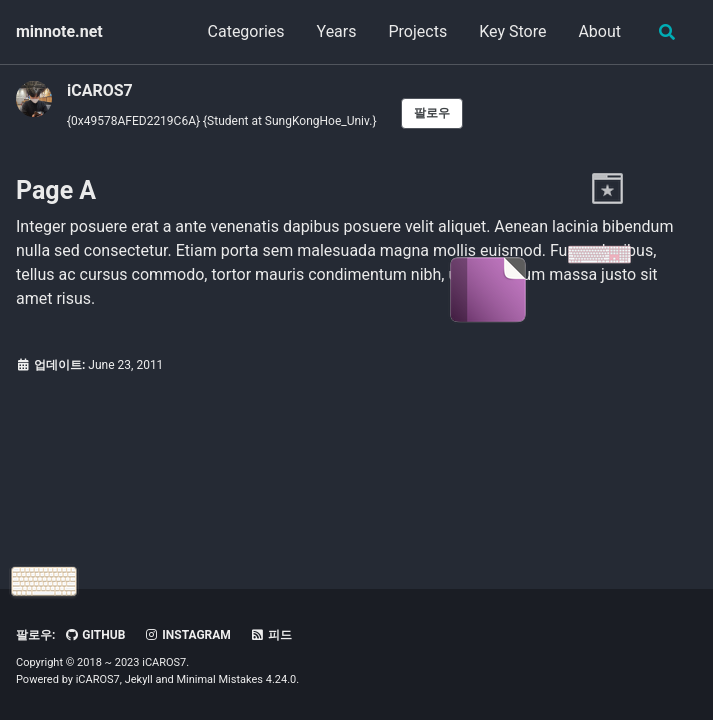 The height and width of the screenshot is (720, 713). I want to click on change desktop wallpaper settings, so click(488, 287).